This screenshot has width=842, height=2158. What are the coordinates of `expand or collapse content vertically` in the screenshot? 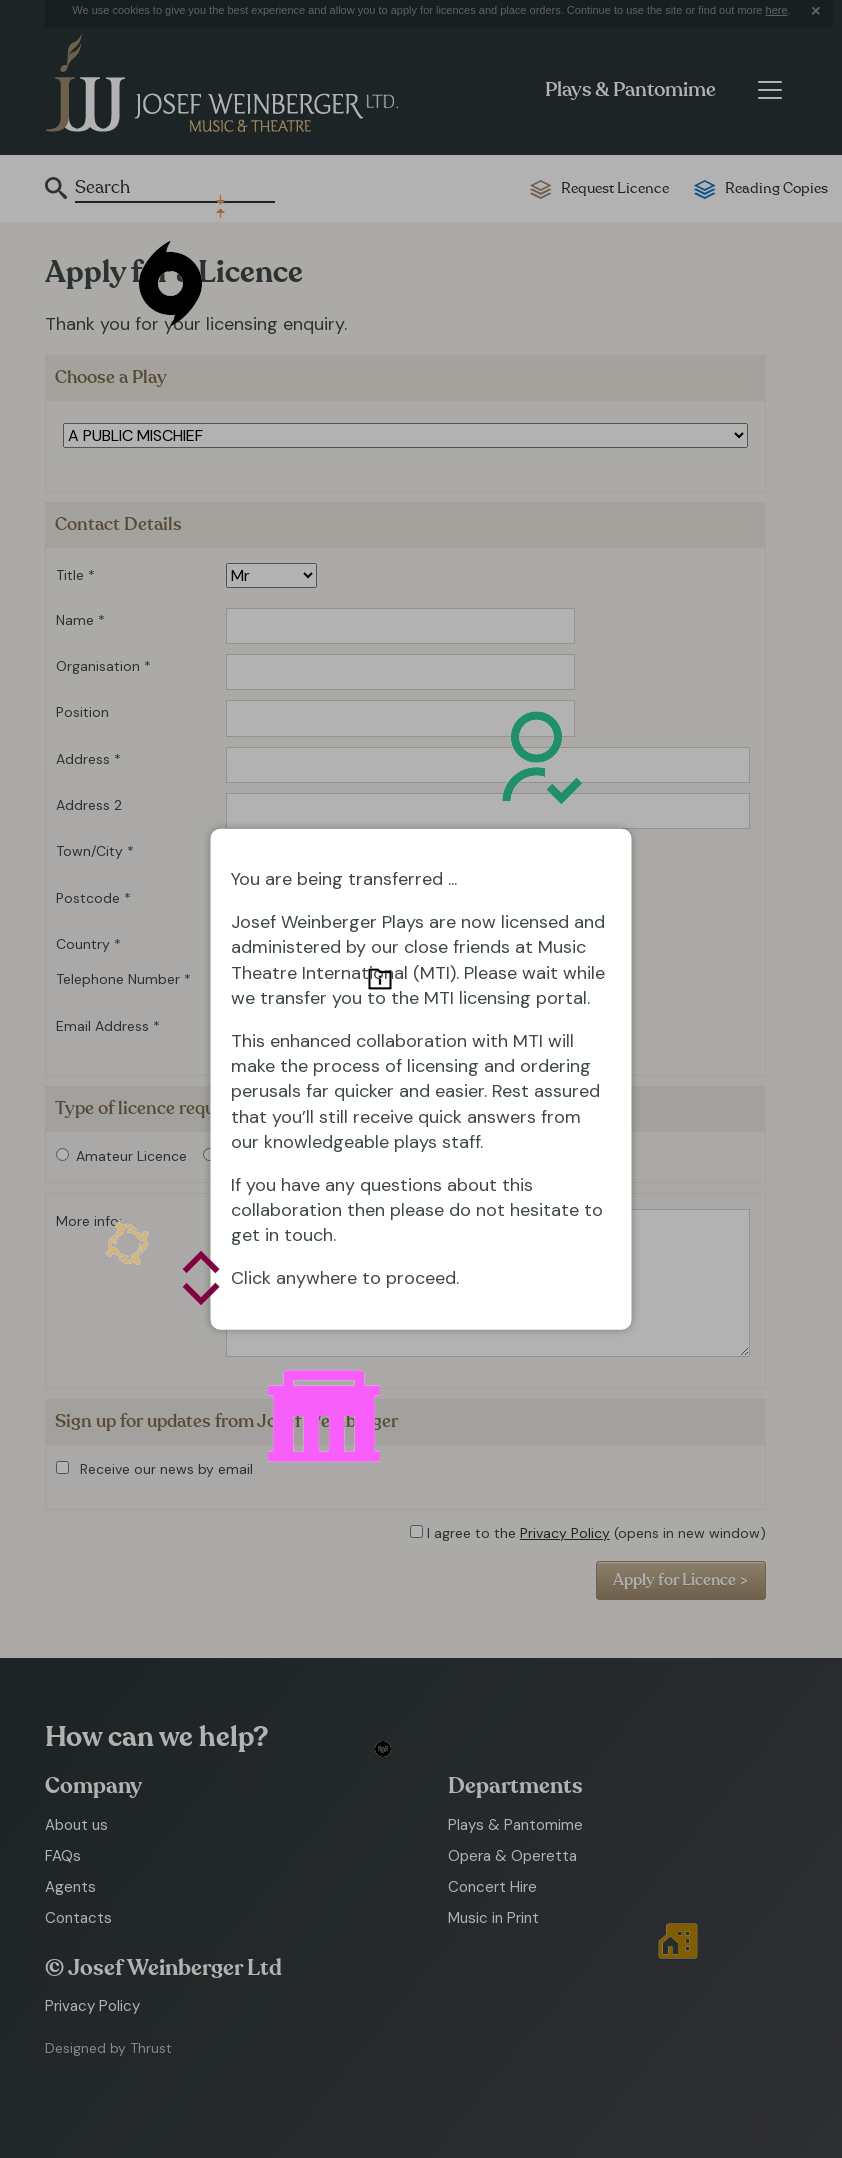 It's located at (201, 1278).